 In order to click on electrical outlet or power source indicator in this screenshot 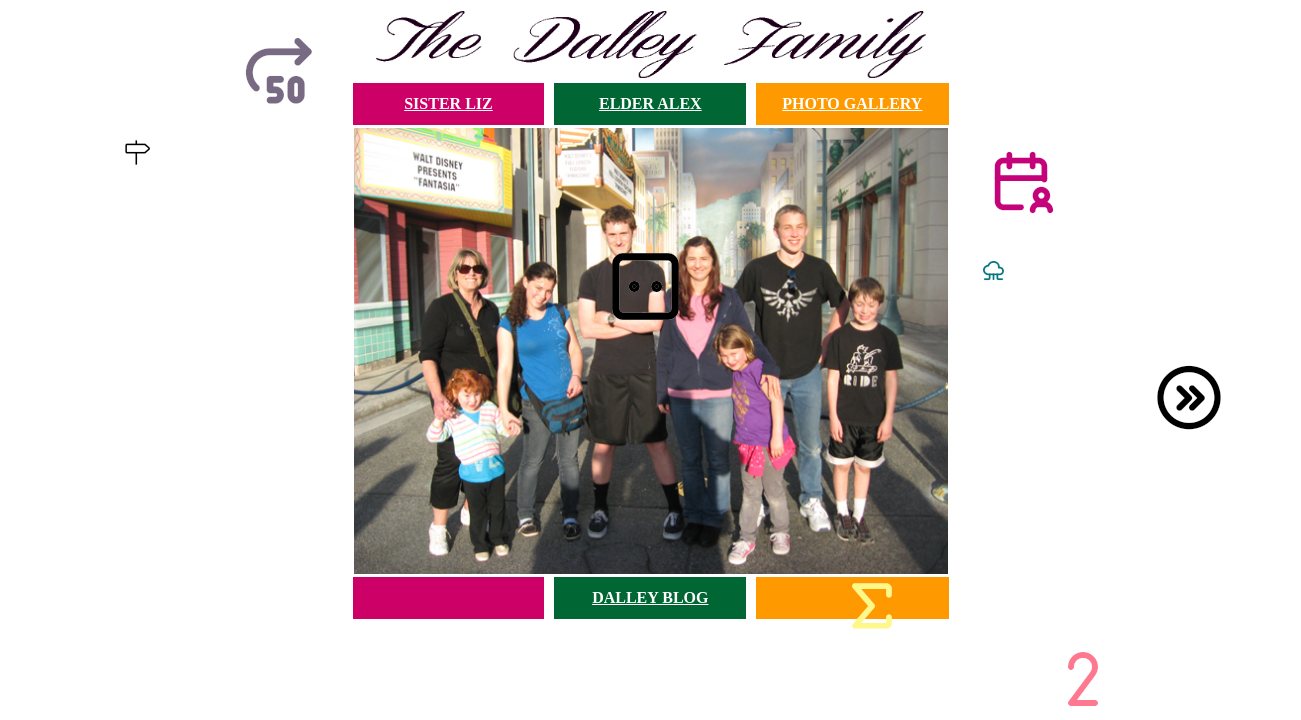, I will do `click(645, 286)`.